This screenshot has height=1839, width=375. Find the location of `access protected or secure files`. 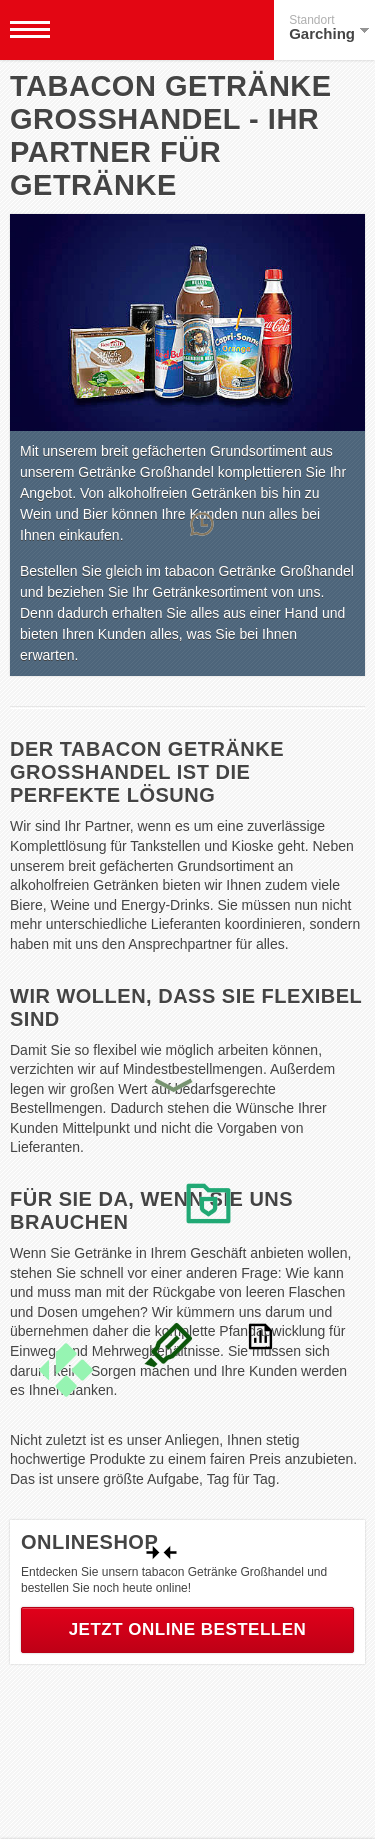

access protected or secure files is located at coordinates (208, 1203).